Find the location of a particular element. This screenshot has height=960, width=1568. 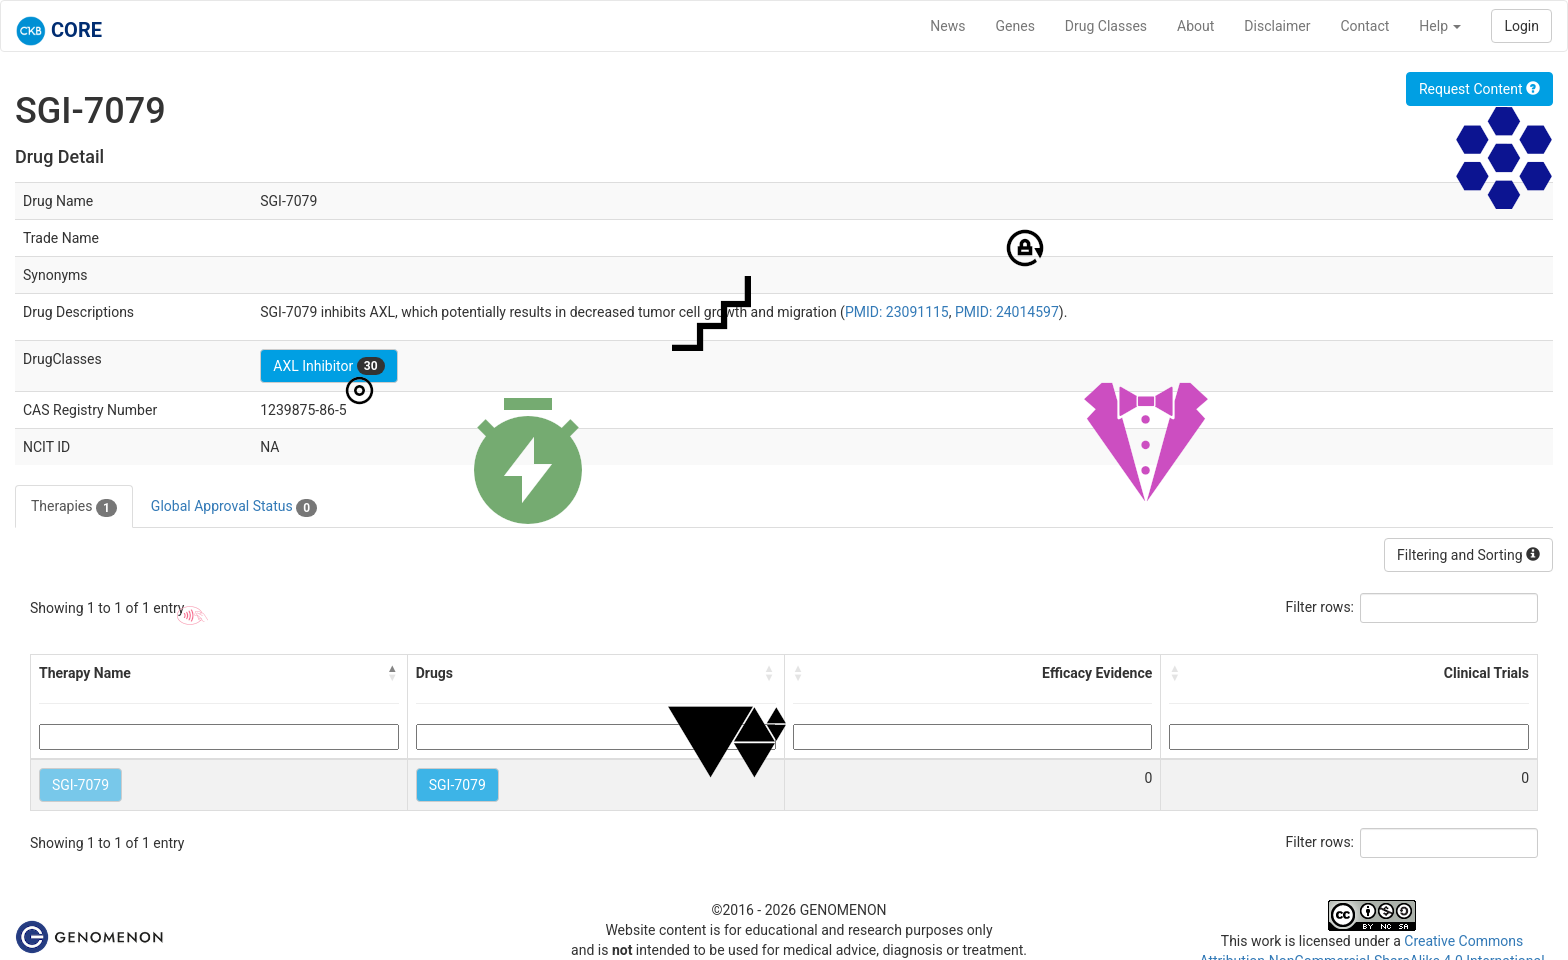

WebGPU technology or API branding is located at coordinates (727, 742).